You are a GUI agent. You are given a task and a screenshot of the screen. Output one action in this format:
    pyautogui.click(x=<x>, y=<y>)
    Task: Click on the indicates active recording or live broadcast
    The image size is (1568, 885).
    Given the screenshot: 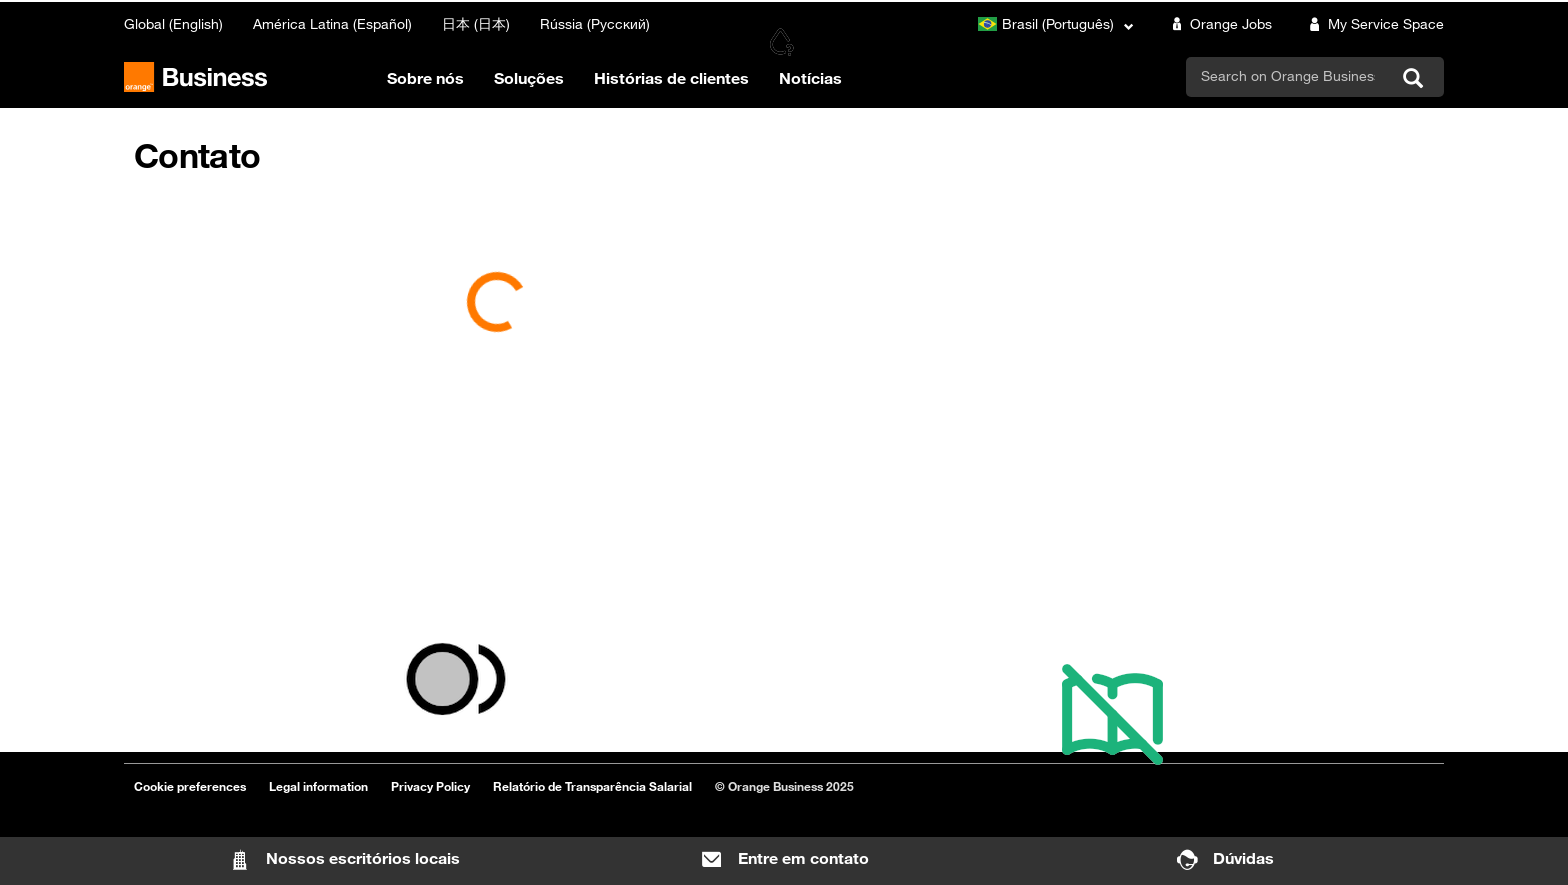 What is the action you would take?
    pyautogui.click(x=456, y=679)
    